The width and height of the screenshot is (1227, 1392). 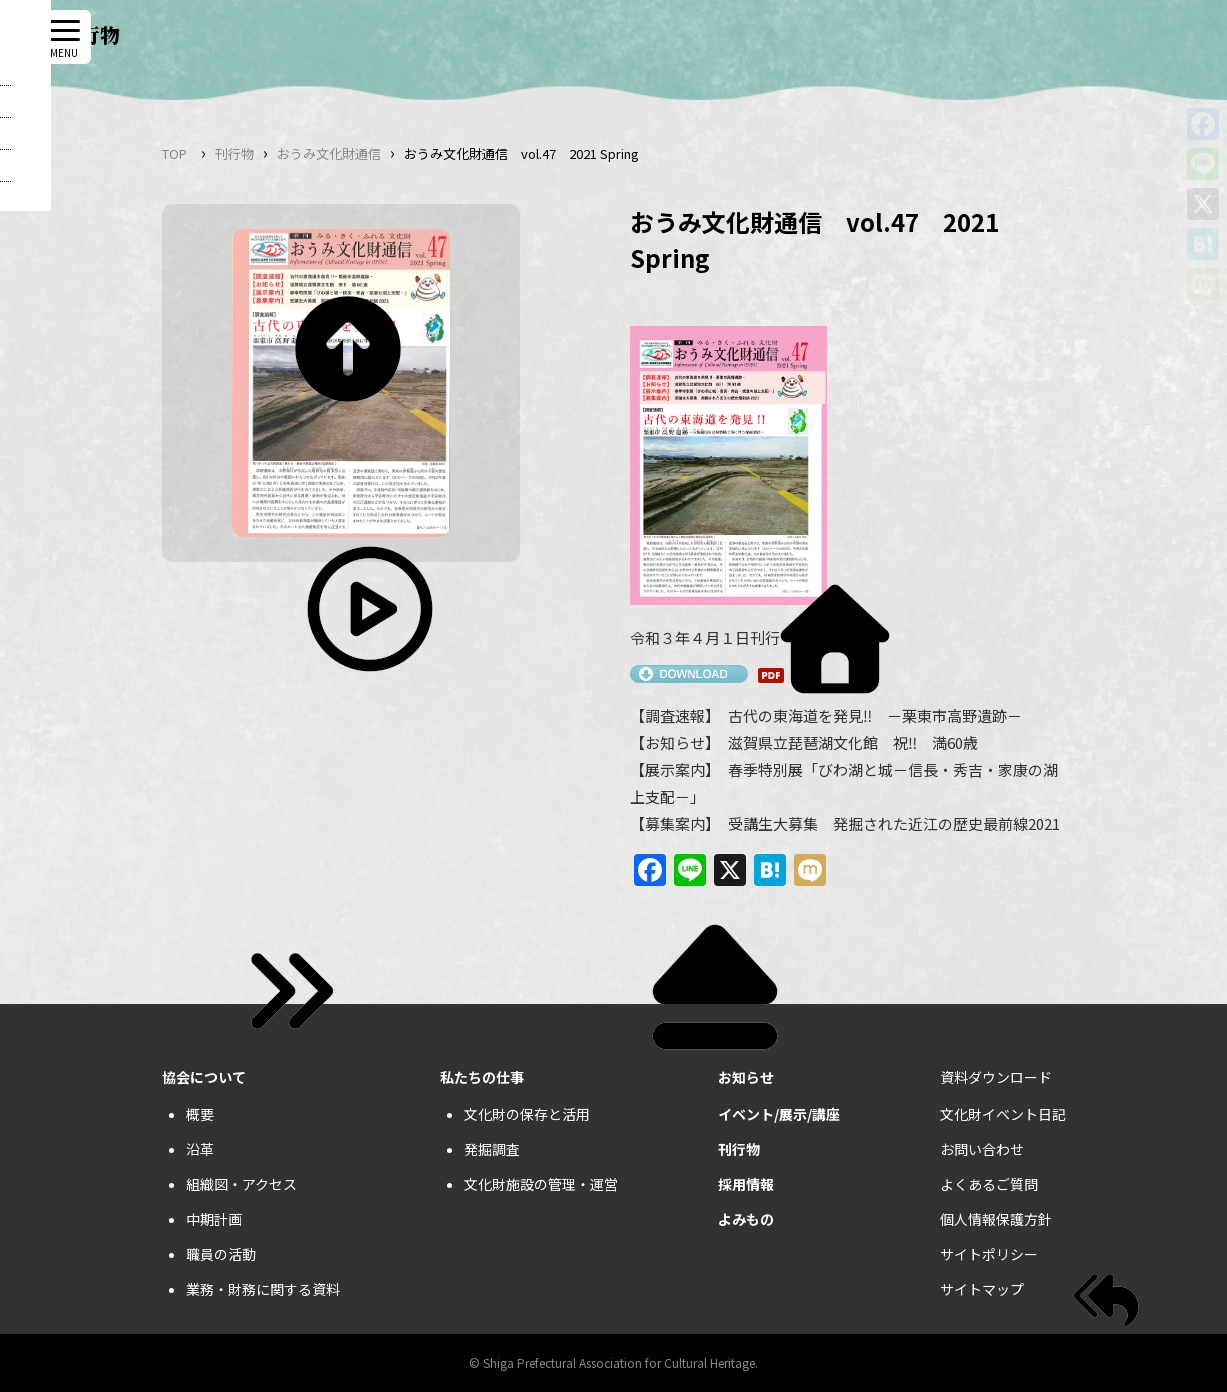 I want to click on eject media or removable device, so click(x=715, y=987).